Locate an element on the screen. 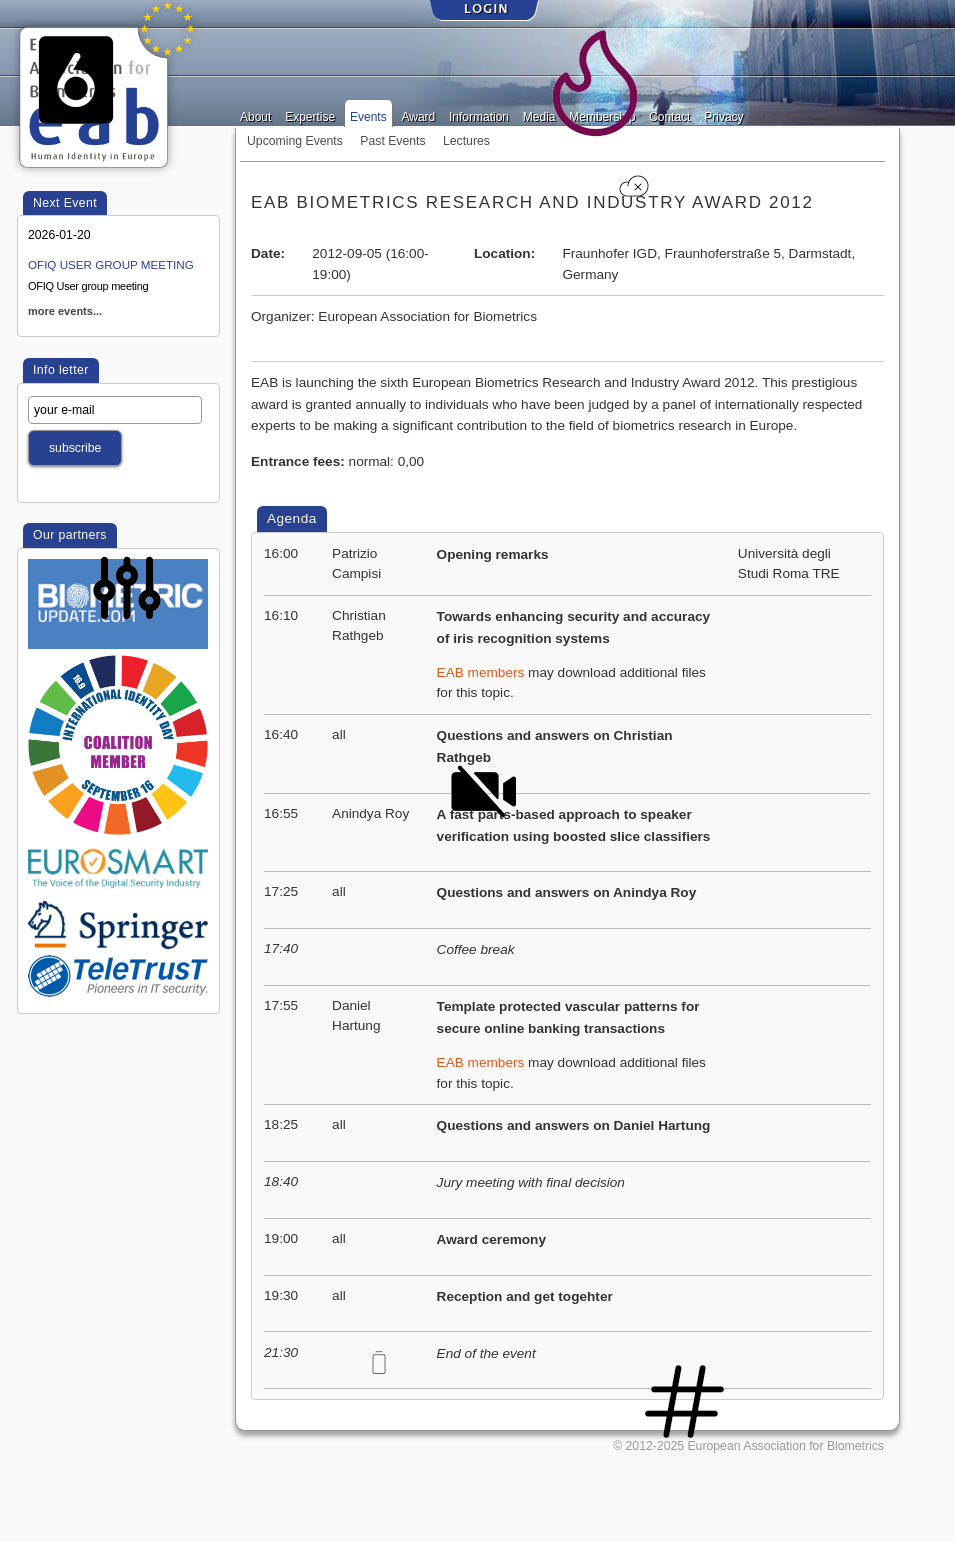 This screenshot has height=1542, width=955. indicates the number six in a sequence or list is located at coordinates (76, 80).